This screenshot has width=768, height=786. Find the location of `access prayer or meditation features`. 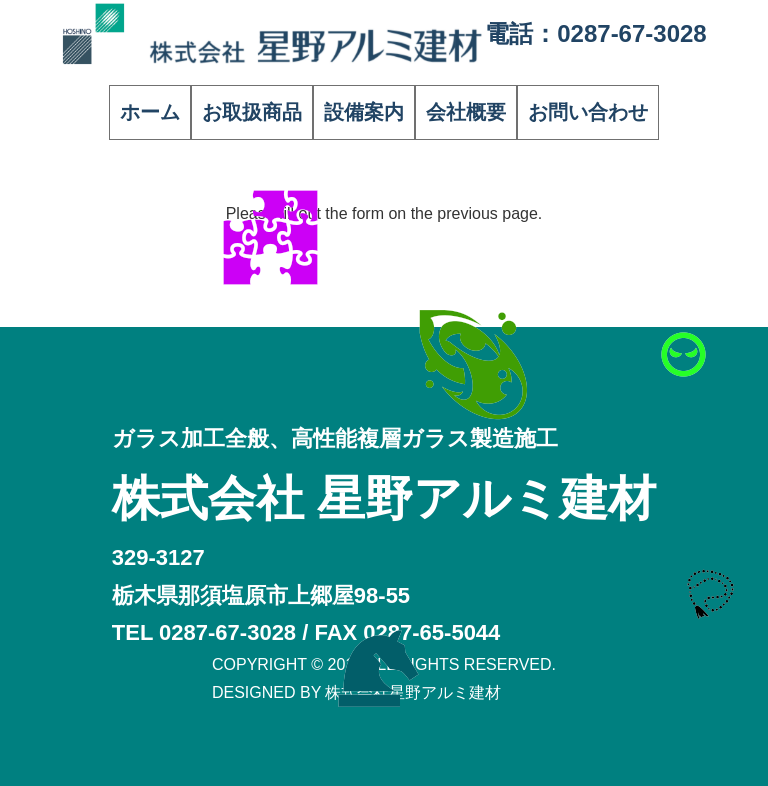

access prayer or meditation features is located at coordinates (710, 594).